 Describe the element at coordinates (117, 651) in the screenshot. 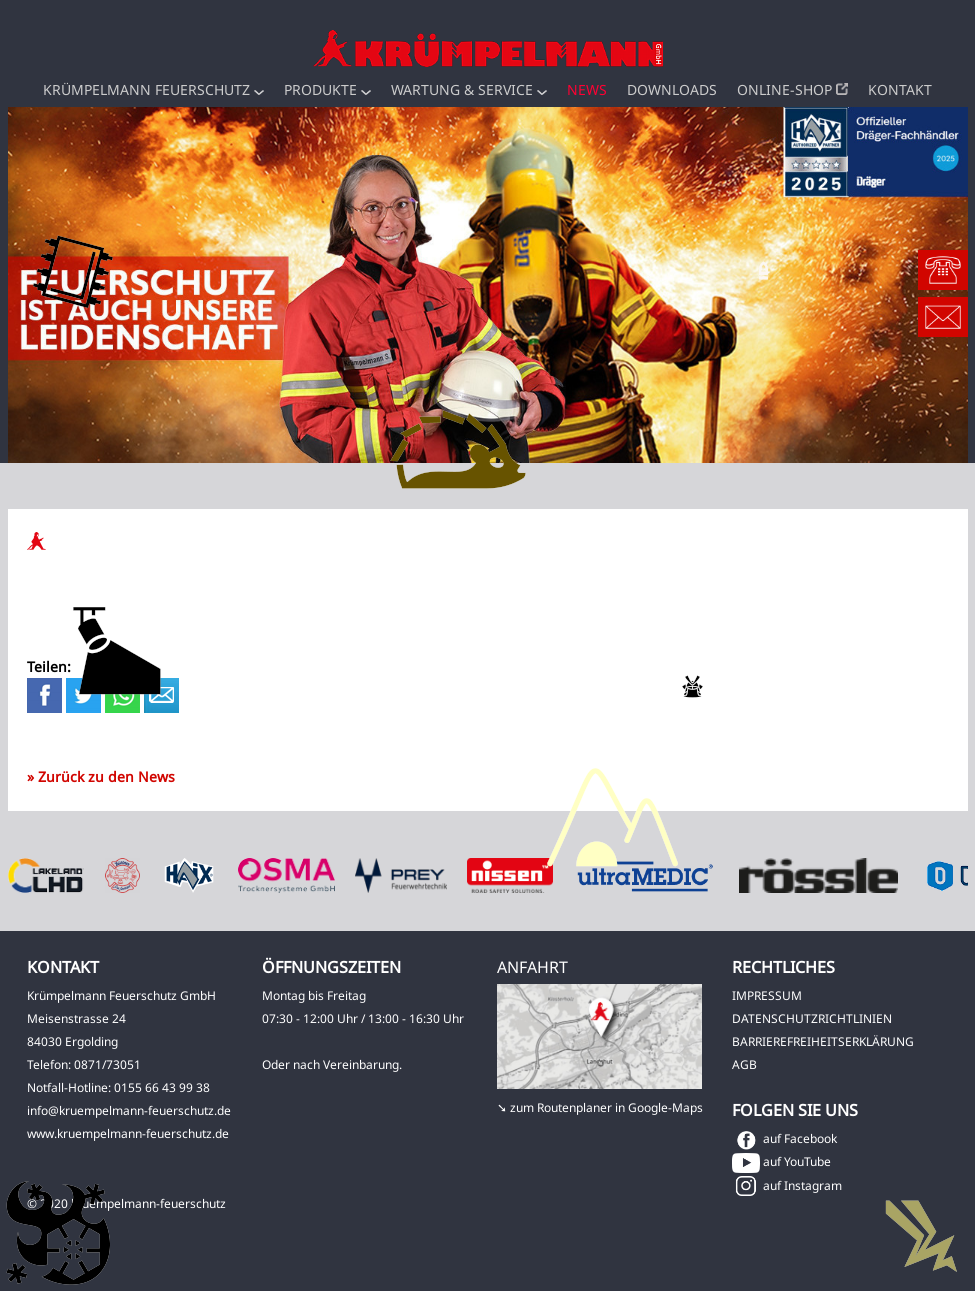

I see `adjust stage or spotlight settings` at that location.